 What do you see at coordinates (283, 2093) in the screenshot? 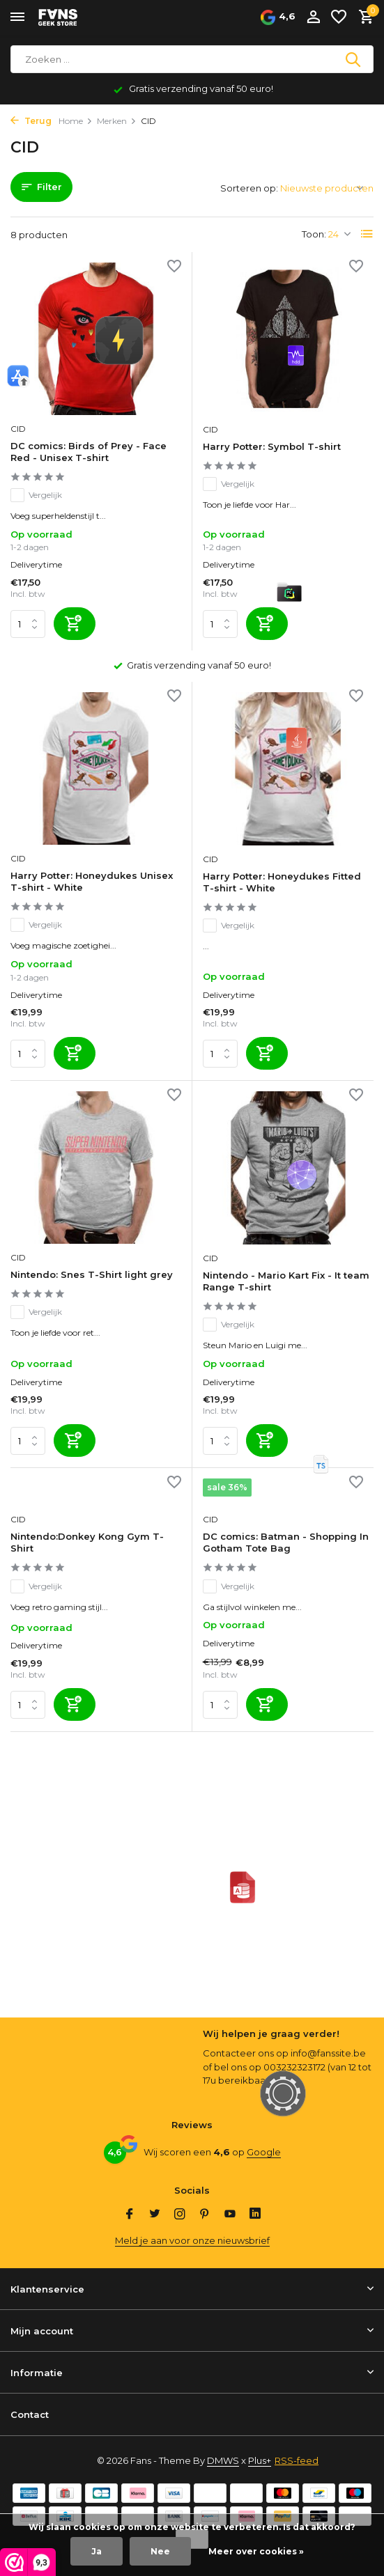
I see `indicates system or device settings` at bounding box center [283, 2093].